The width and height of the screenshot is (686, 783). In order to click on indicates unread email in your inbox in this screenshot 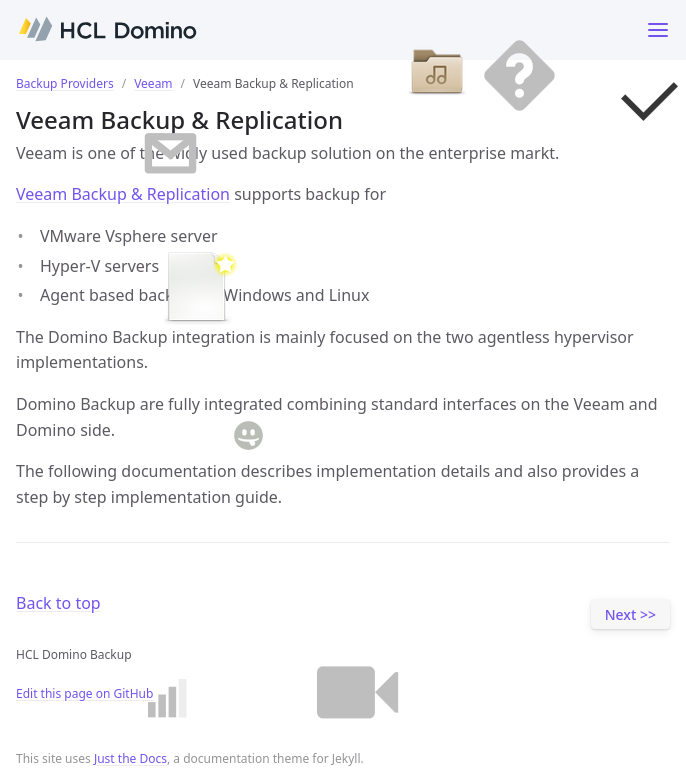, I will do `click(170, 151)`.